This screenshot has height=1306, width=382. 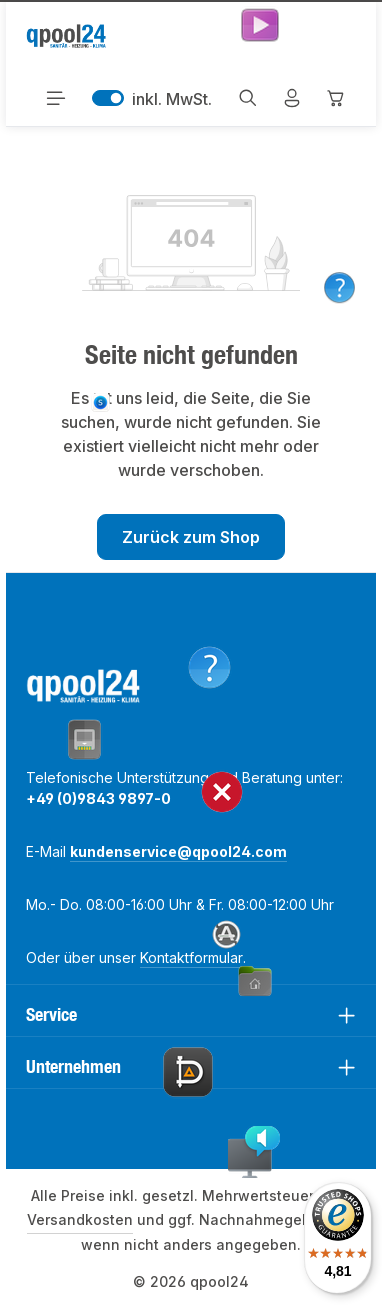 What do you see at coordinates (100, 402) in the screenshot?
I see `open stoken authentication app` at bounding box center [100, 402].